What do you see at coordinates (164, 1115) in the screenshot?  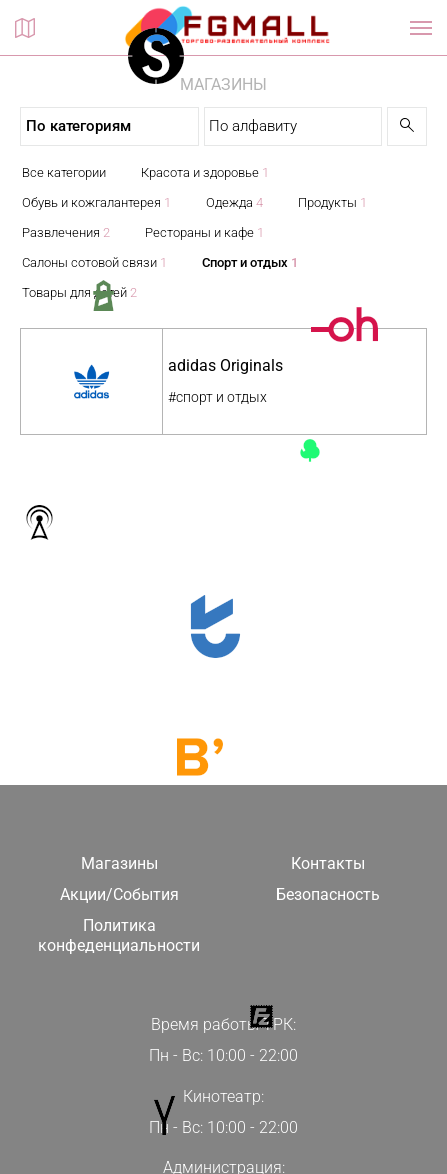 I see `yandex international logo` at bounding box center [164, 1115].